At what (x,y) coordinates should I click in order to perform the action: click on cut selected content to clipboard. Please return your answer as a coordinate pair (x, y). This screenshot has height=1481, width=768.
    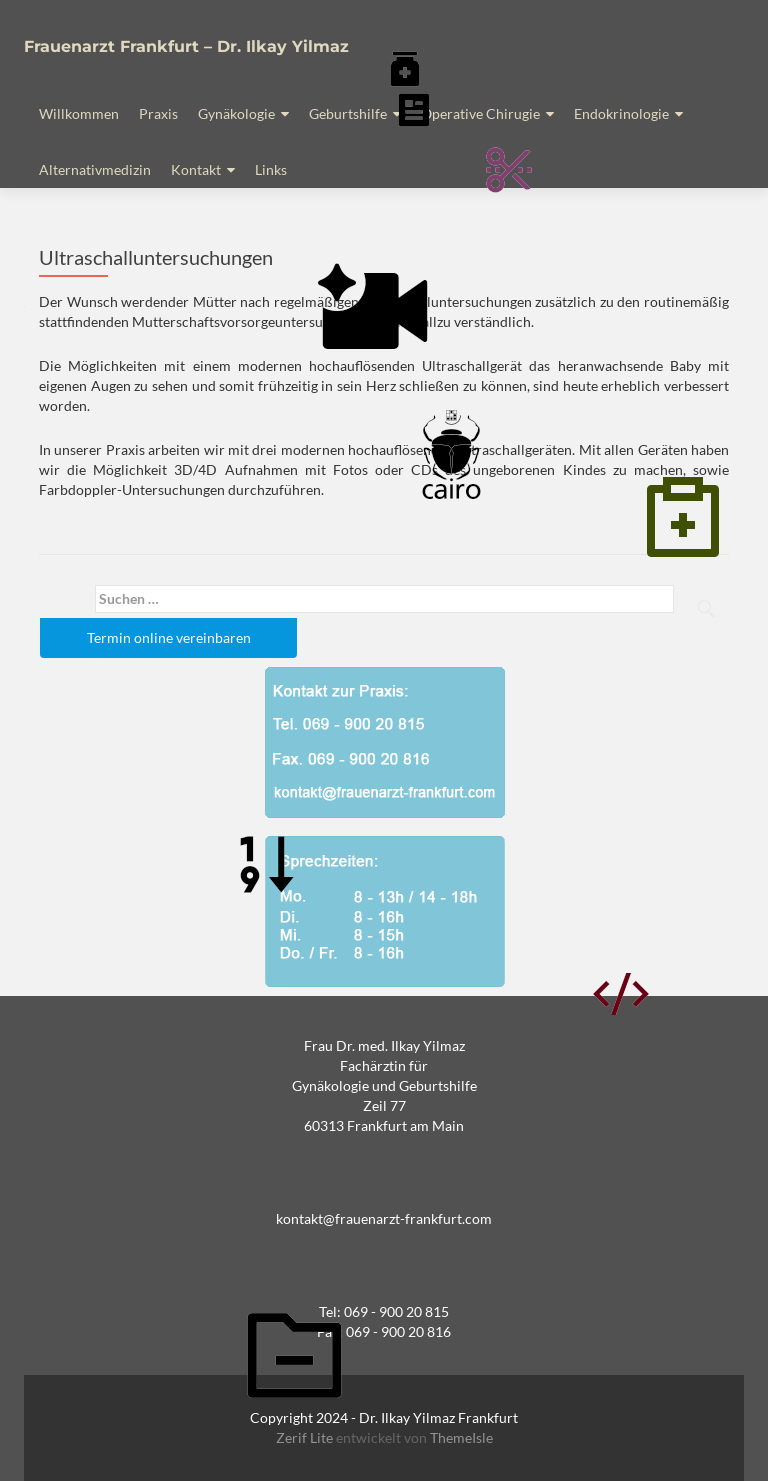
    Looking at the image, I should click on (509, 170).